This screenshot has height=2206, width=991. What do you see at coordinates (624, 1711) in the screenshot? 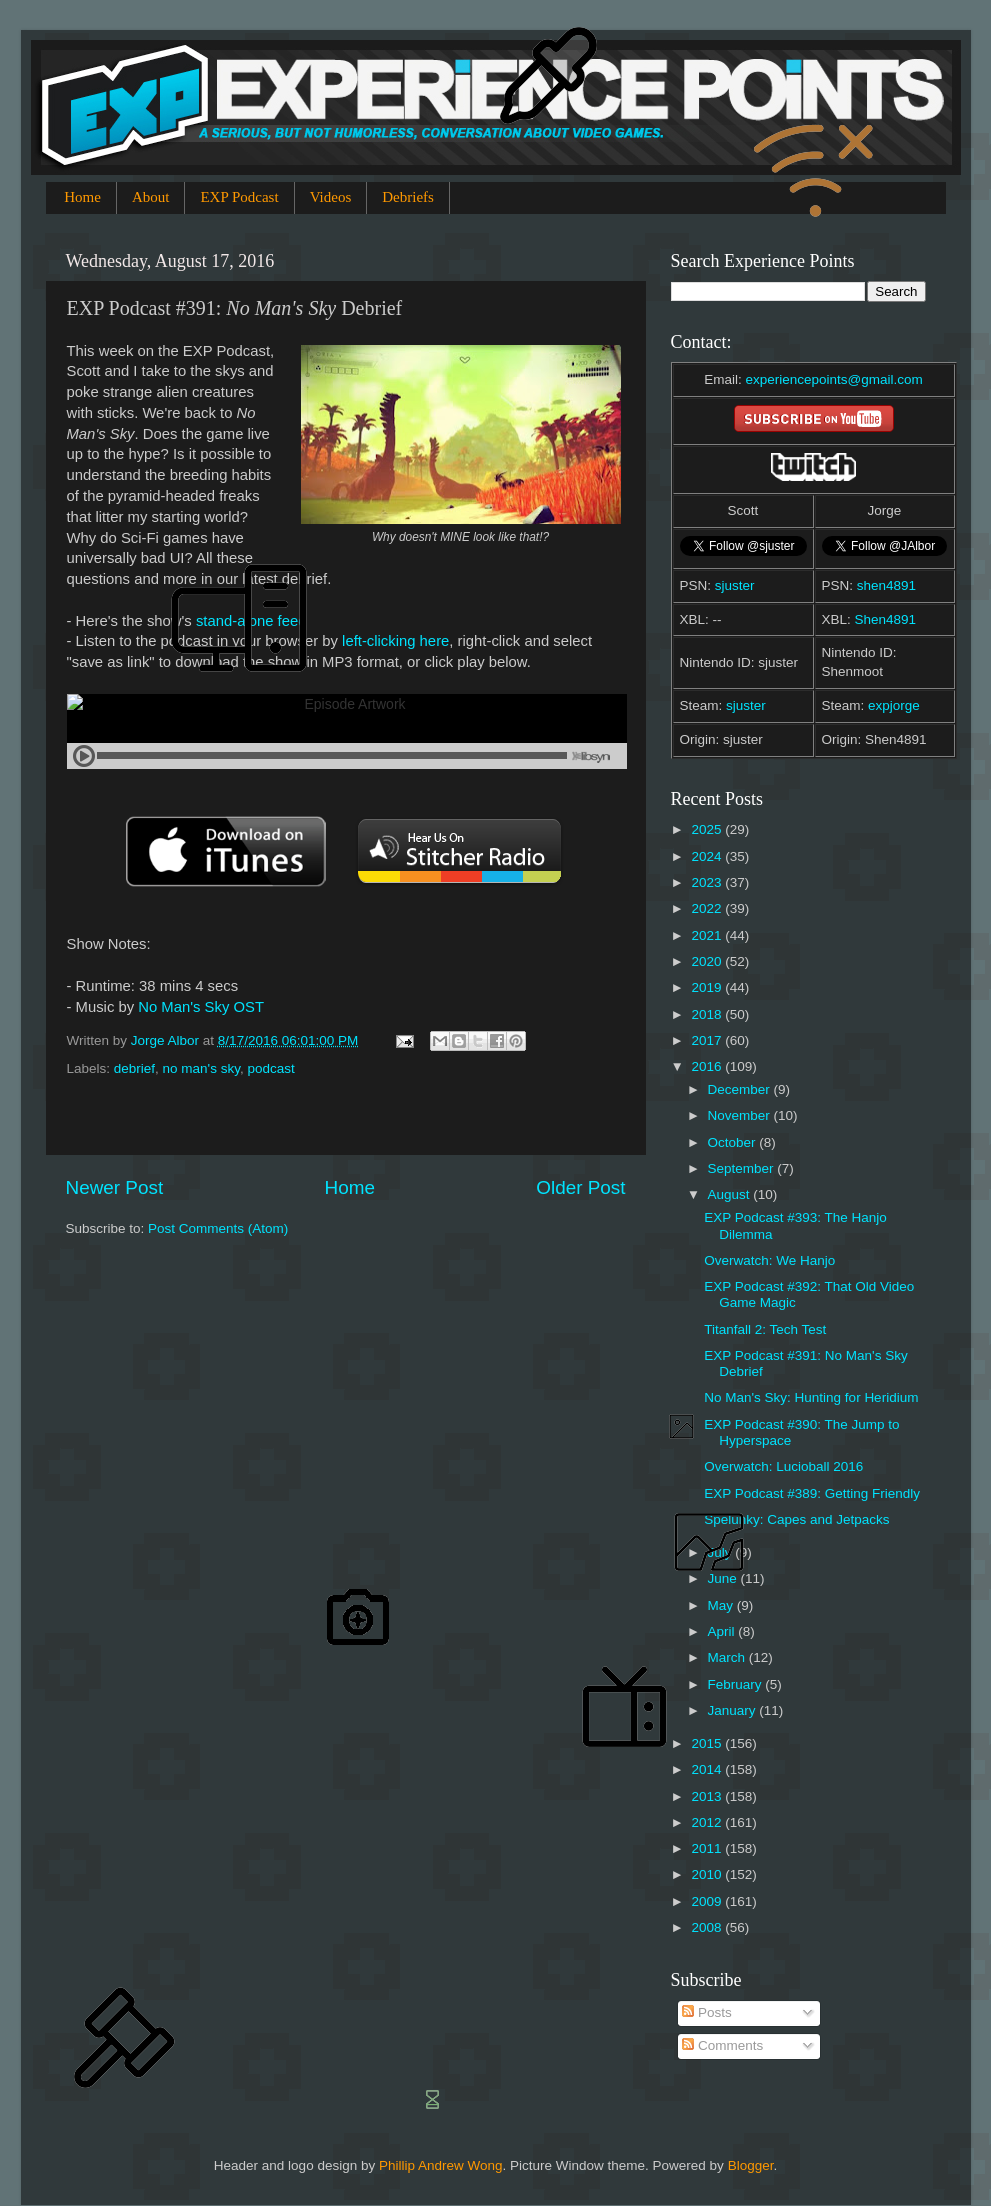
I see `access TV or video streaming content` at bounding box center [624, 1711].